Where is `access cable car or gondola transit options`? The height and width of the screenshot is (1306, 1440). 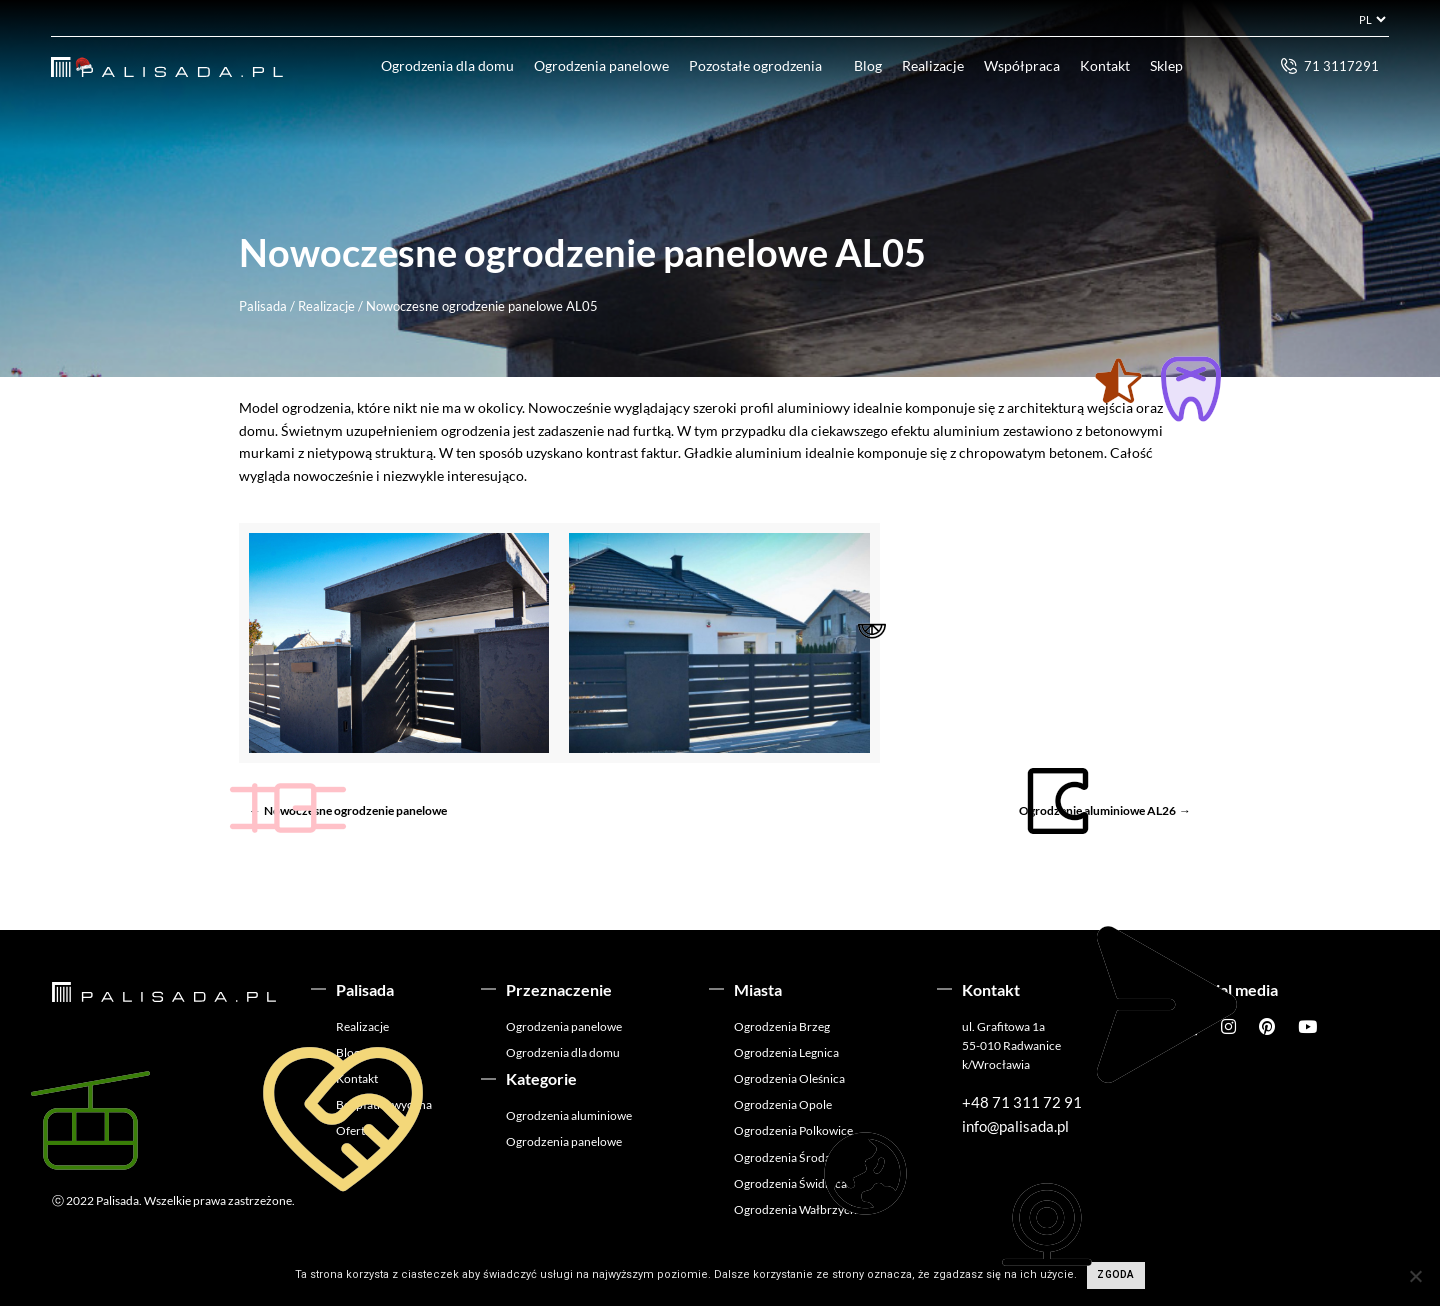
access cable car or gondola transit options is located at coordinates (90, 1122).